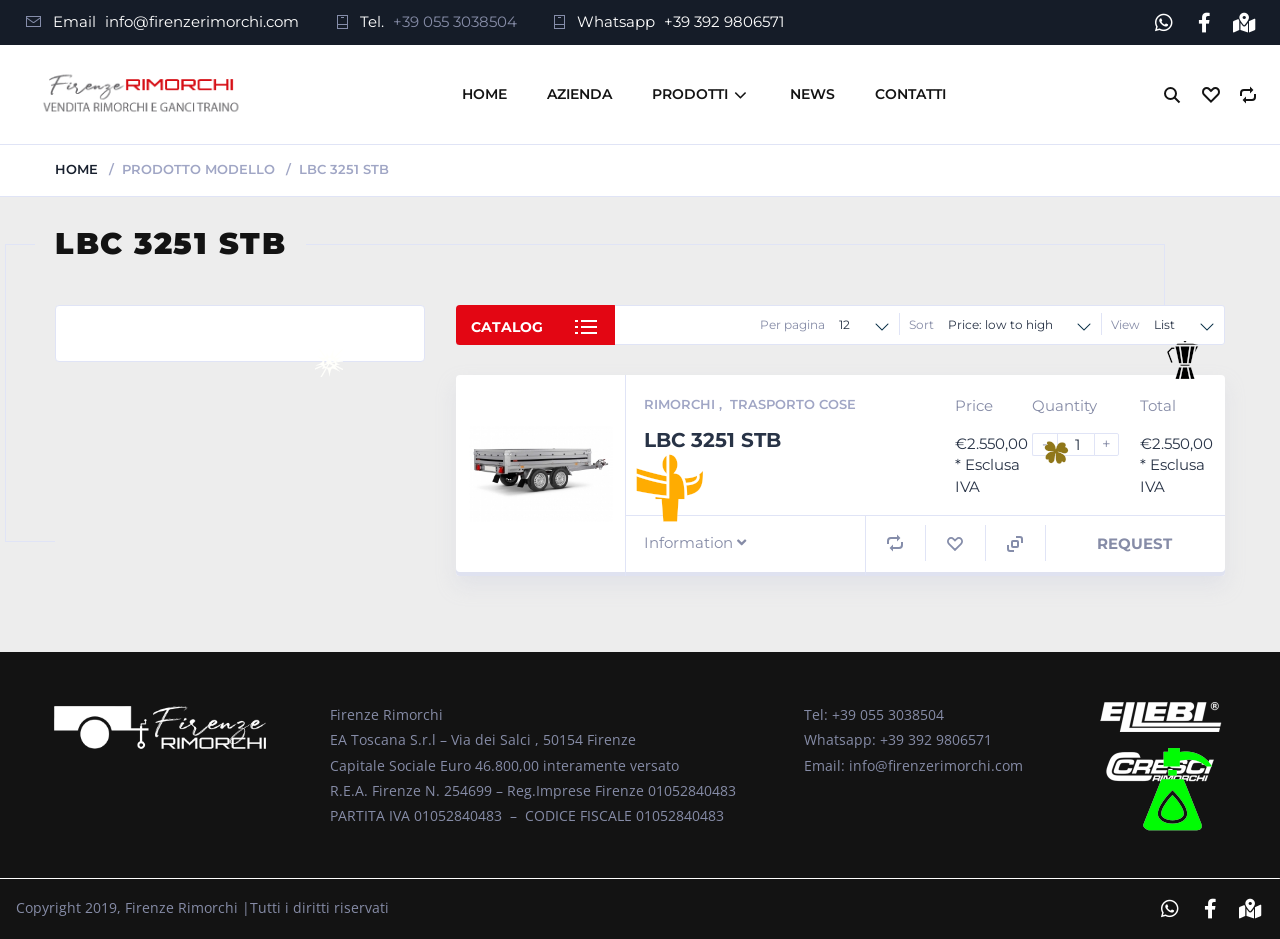 The image size is (1280, 939). What do you see at coordinates (329, 363) in the screenshot?
I see `indicates nuclear fission or atomic reaction` at bounding box center [329, 363].